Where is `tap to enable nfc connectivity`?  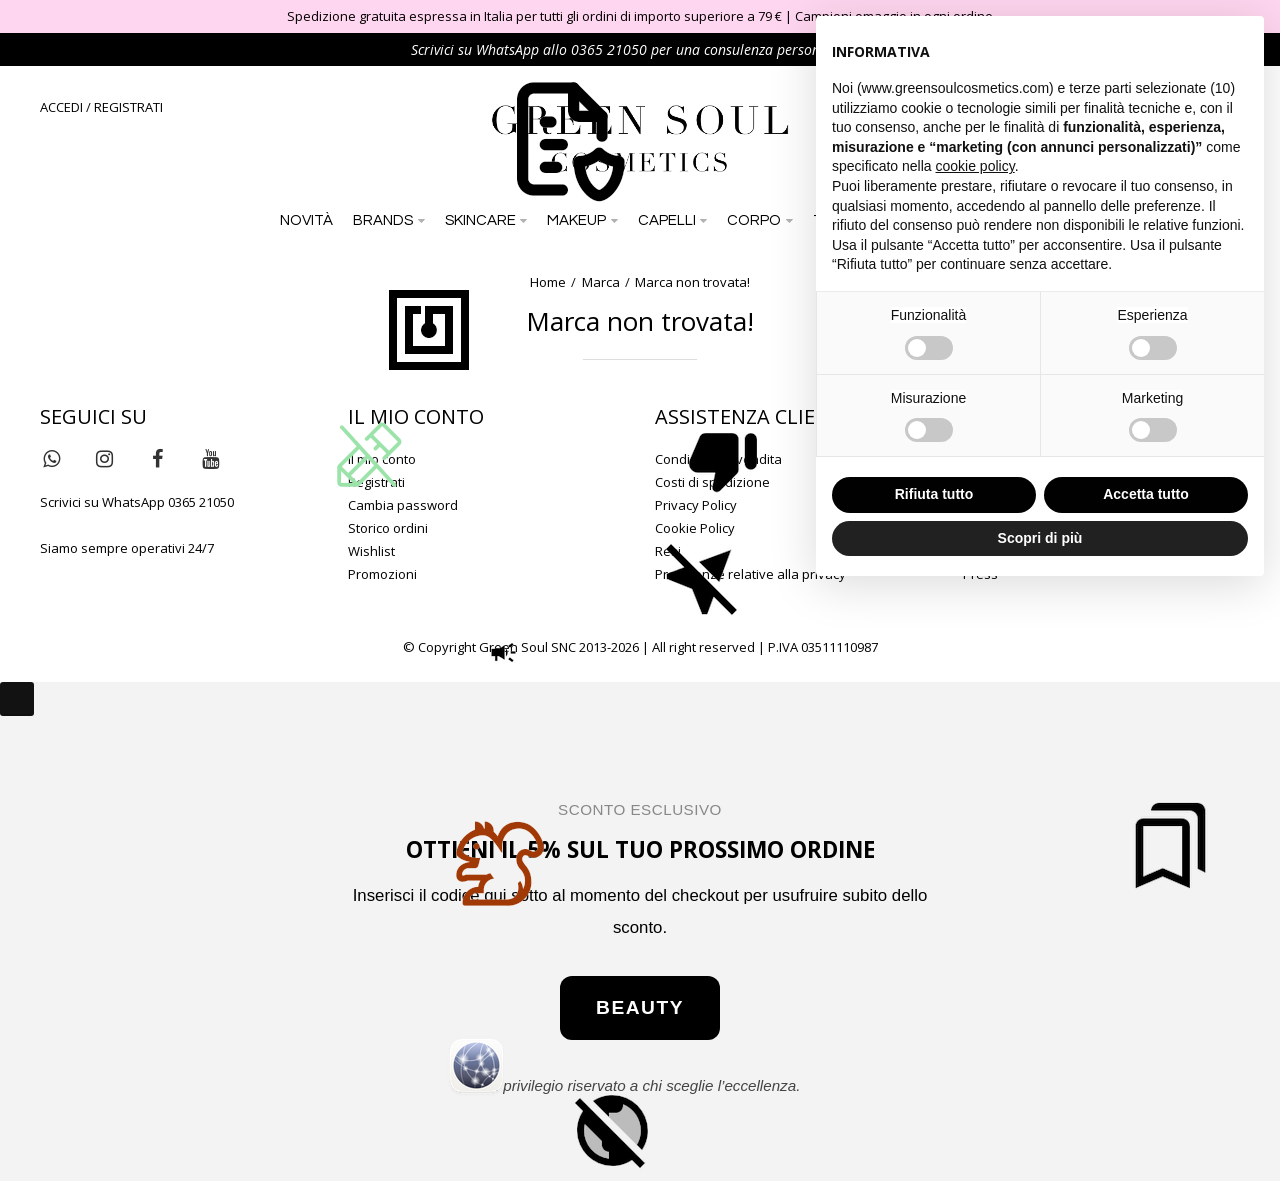 tap to enable nfc connectivity is located at coordinates (429, 330).